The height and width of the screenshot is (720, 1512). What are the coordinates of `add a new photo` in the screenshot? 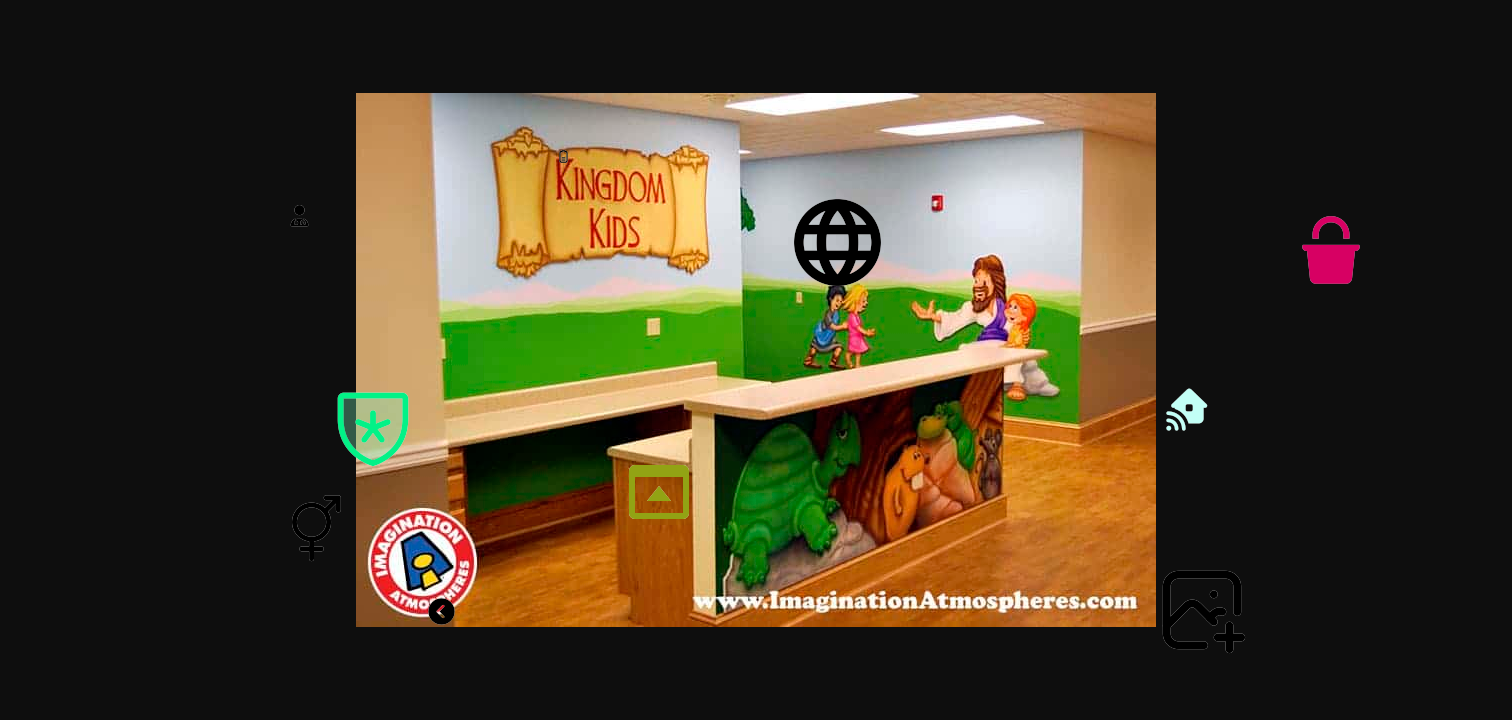 It's located at (1202, 610).